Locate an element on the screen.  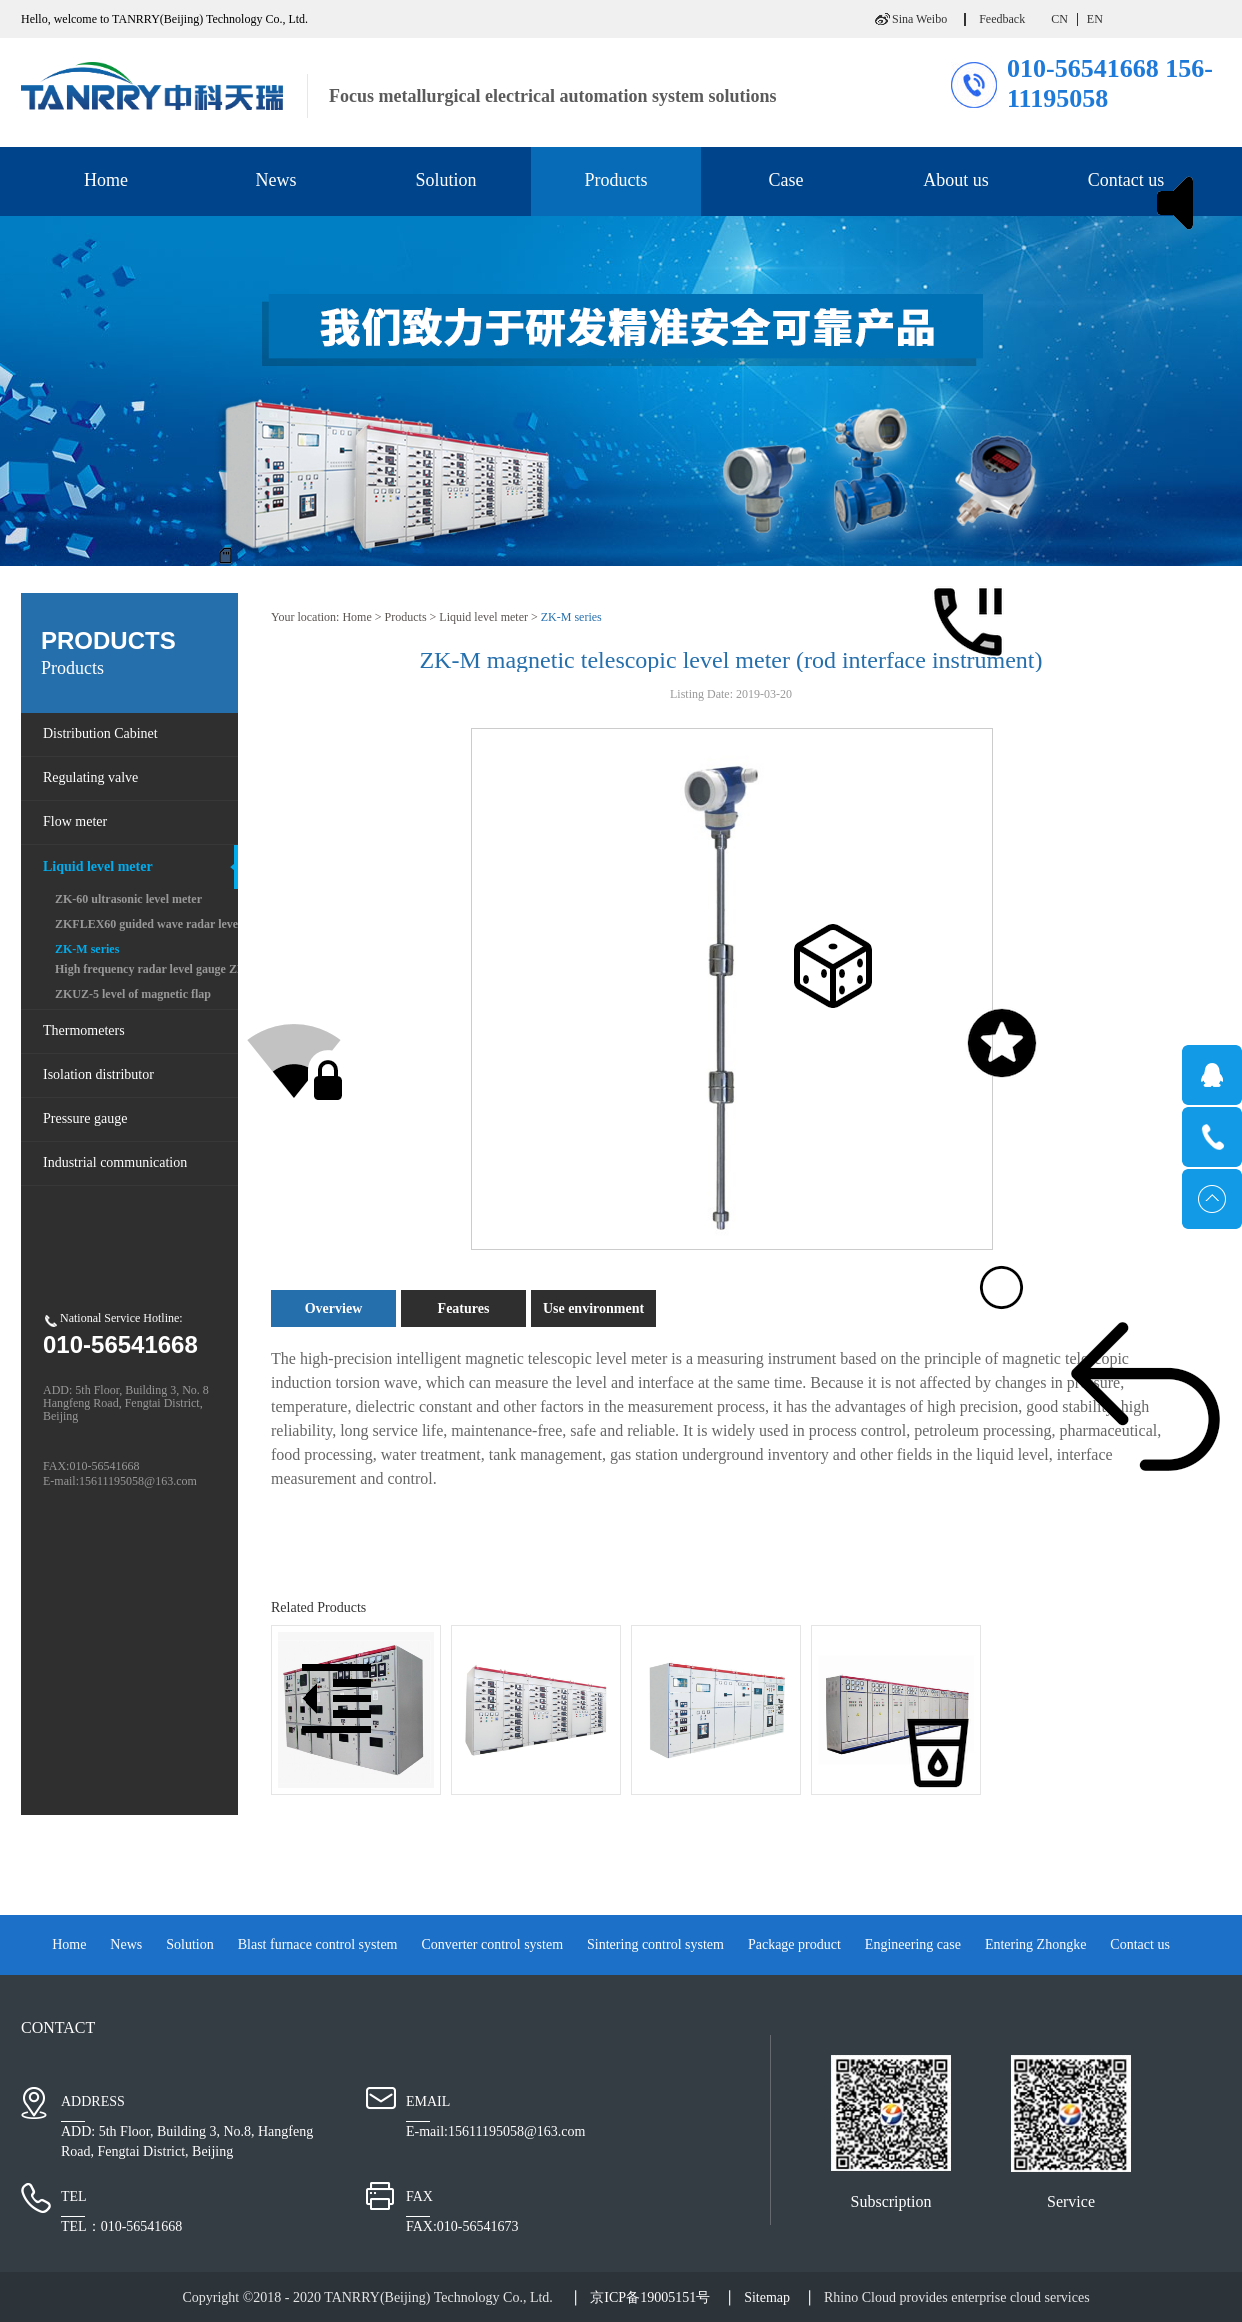
undo the last action is located at coordinates (1145, 1396).